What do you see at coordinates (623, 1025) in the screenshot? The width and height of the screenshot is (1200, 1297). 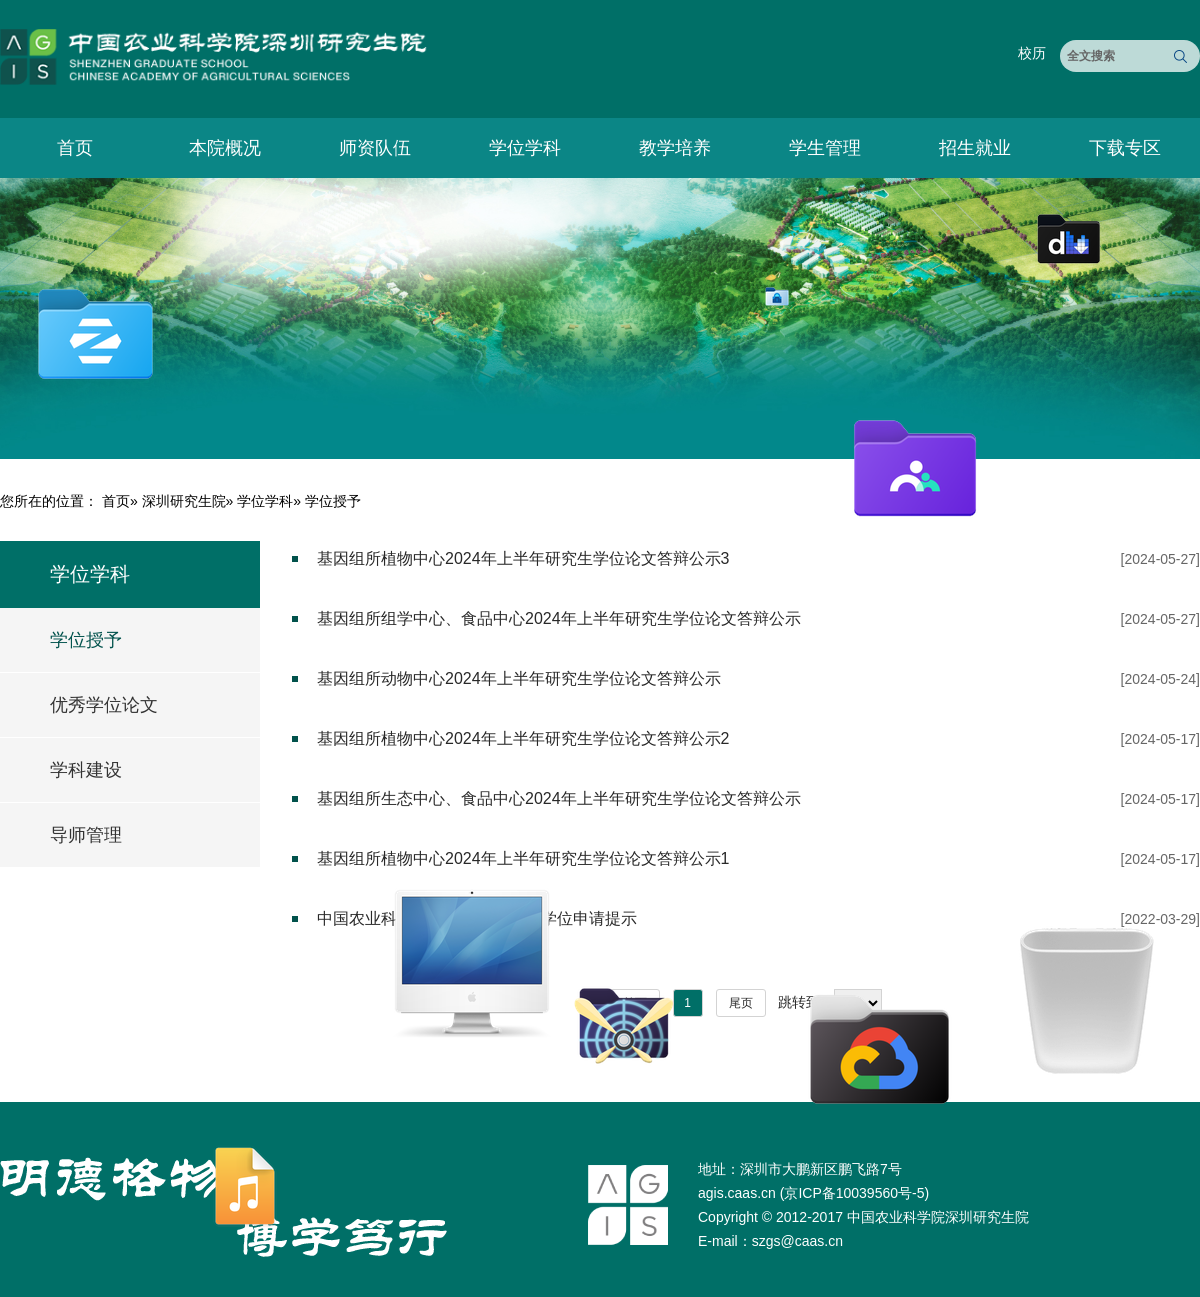 I see `open folder containing pokémon beast ball assets` at bounding box center [623, 1025].